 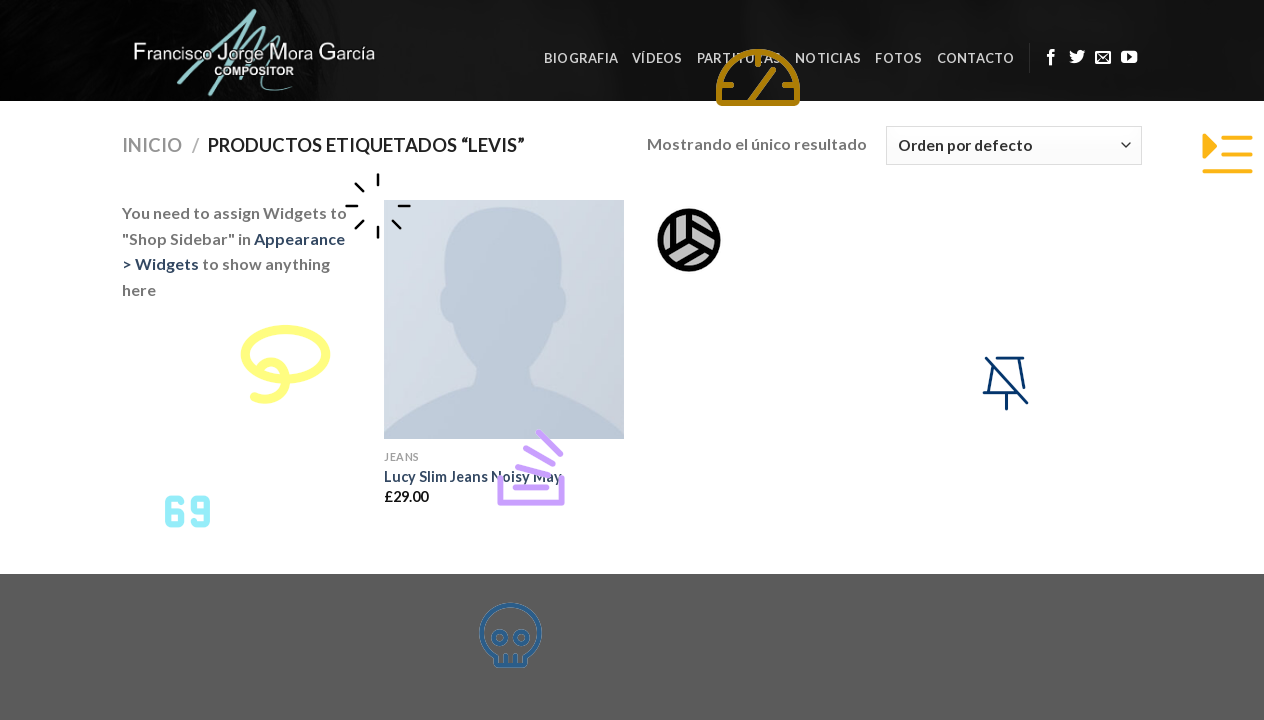 What do you see at coordinates (689, 240) in the screenshot?
I see `access volleyball or sports-related content` at bounding box center [689, 240].